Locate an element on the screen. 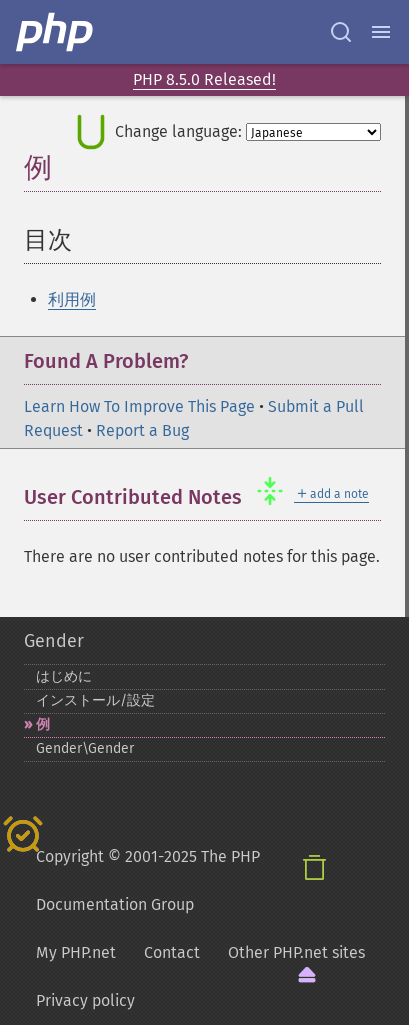  eject a disc or removable media is located at coordinates (307, 976).